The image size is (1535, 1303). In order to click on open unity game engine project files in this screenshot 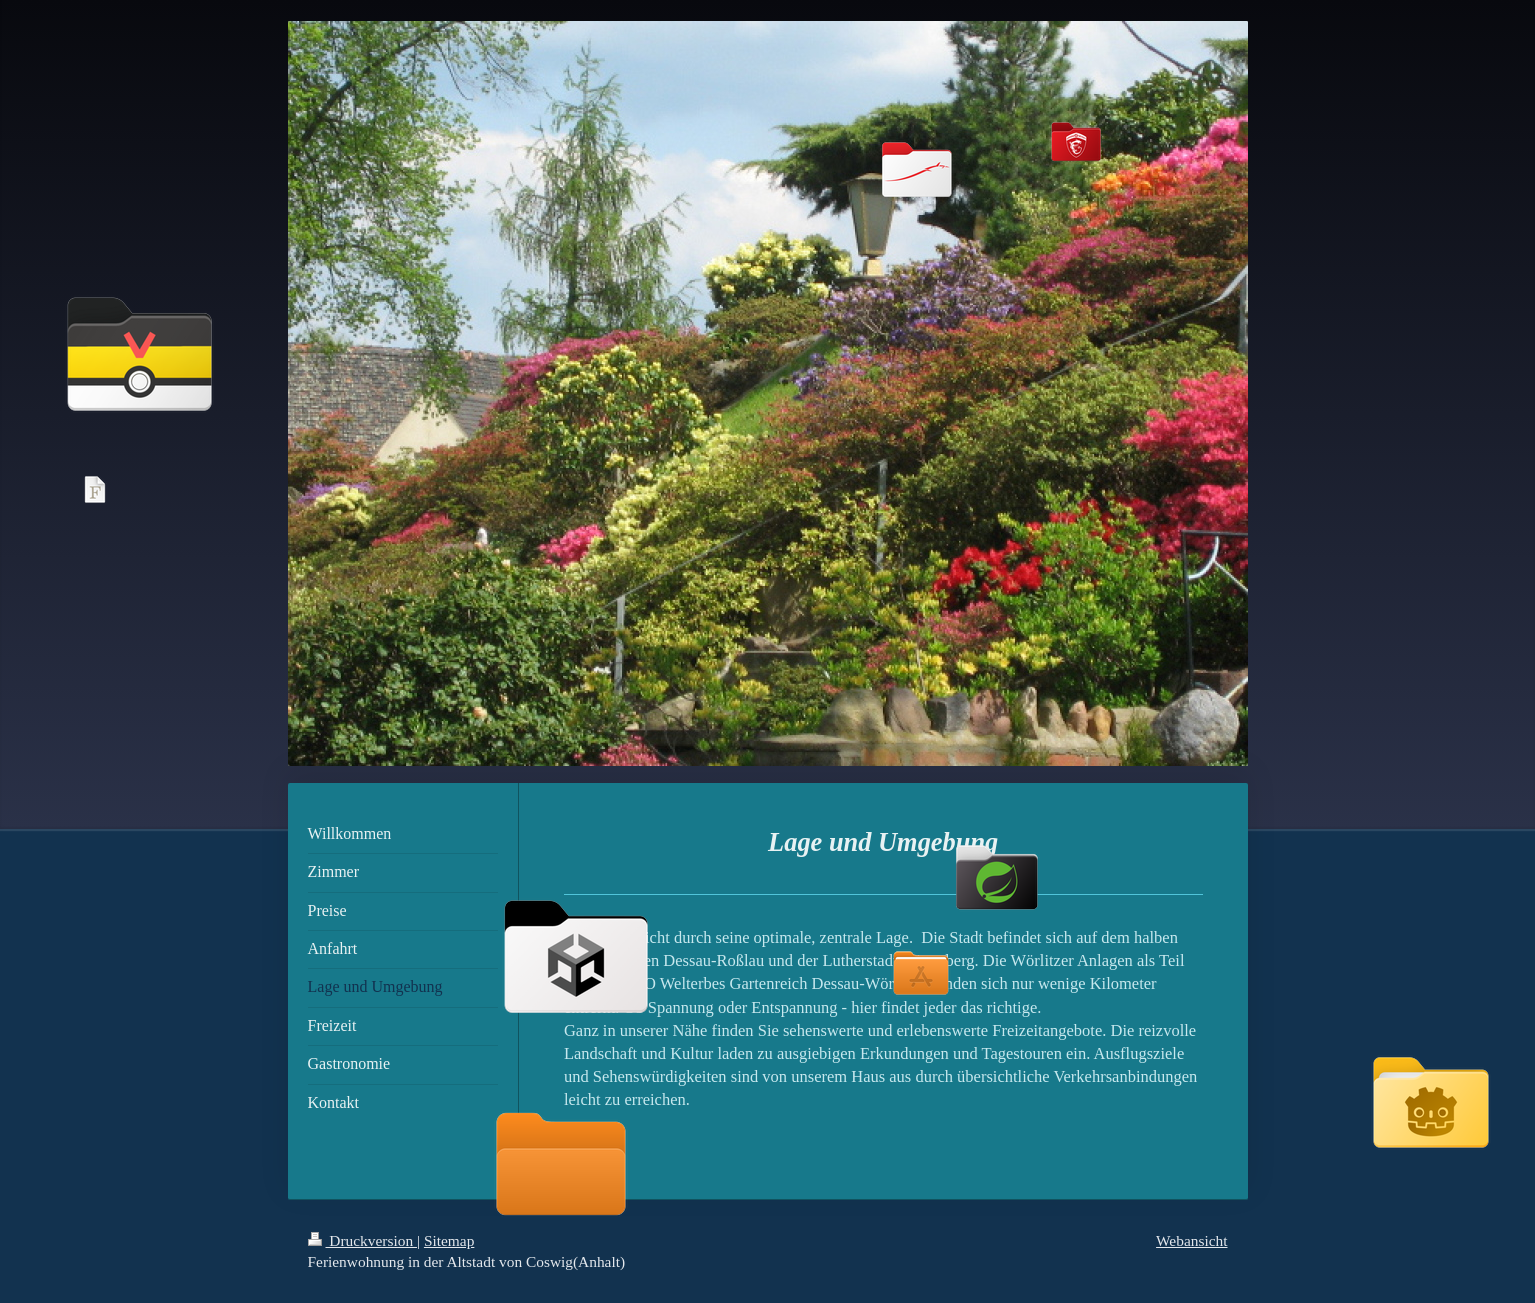, I will do `click(575, 960)`.